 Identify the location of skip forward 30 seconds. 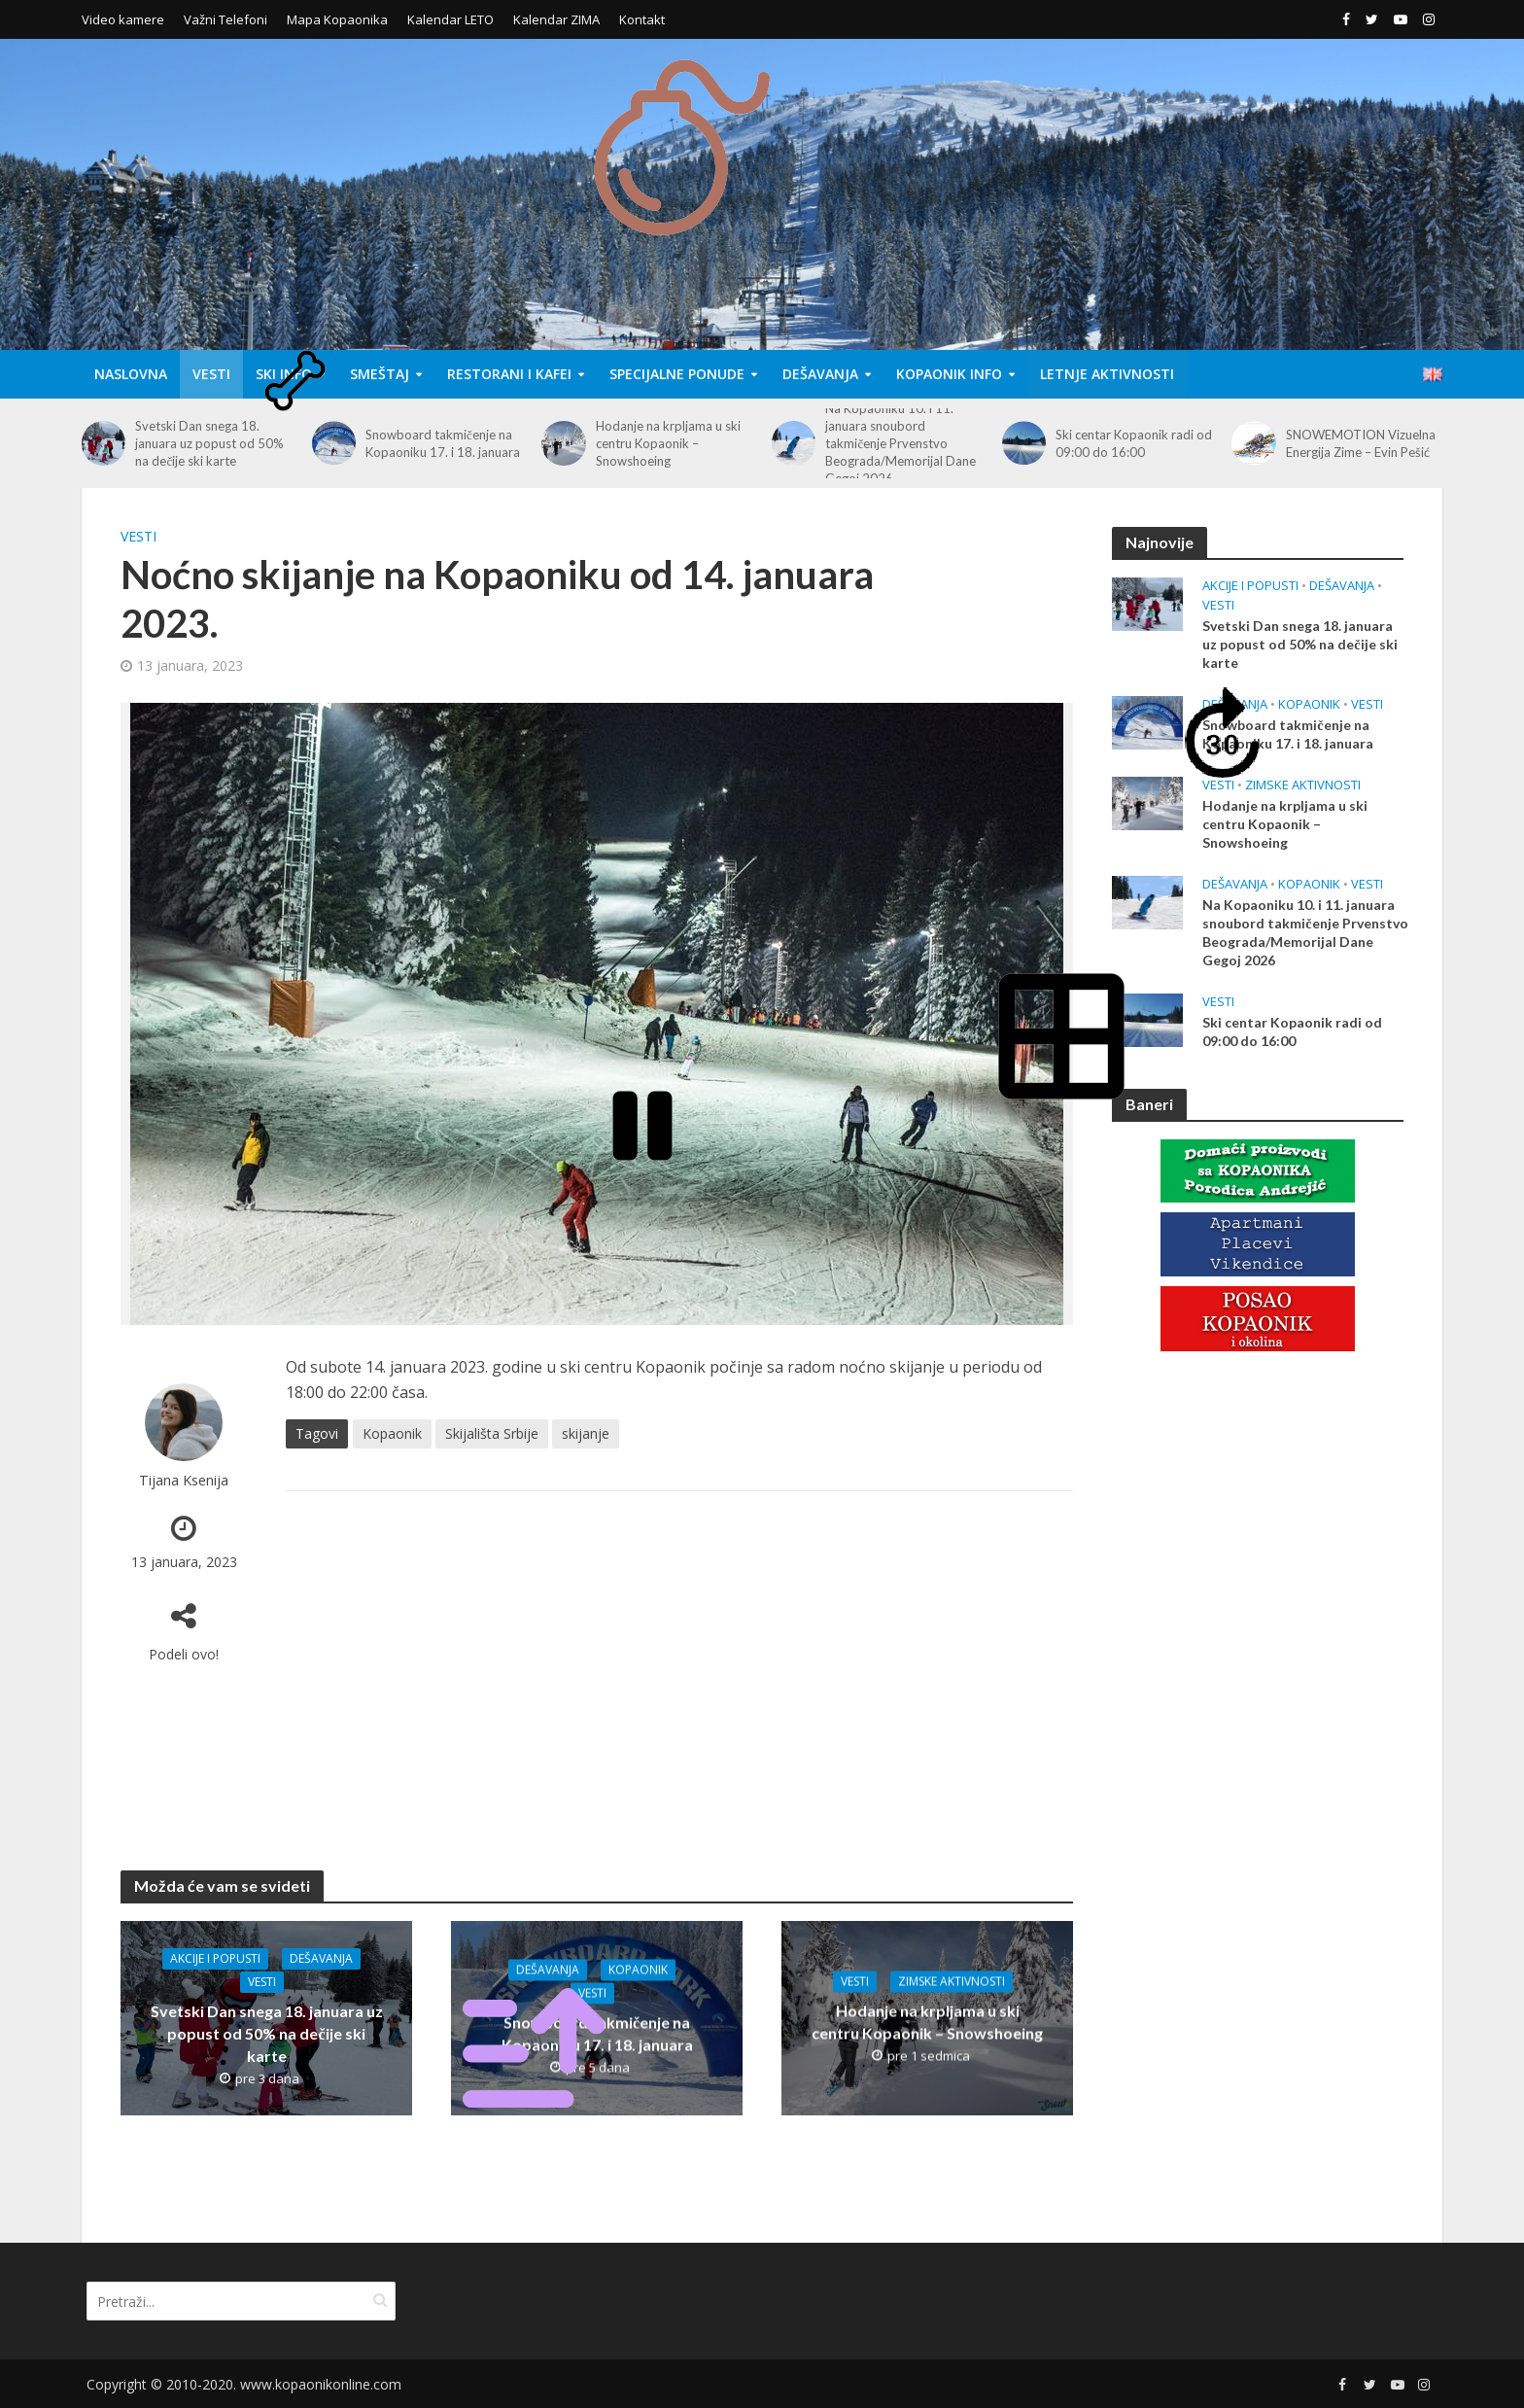
(1223, 736).